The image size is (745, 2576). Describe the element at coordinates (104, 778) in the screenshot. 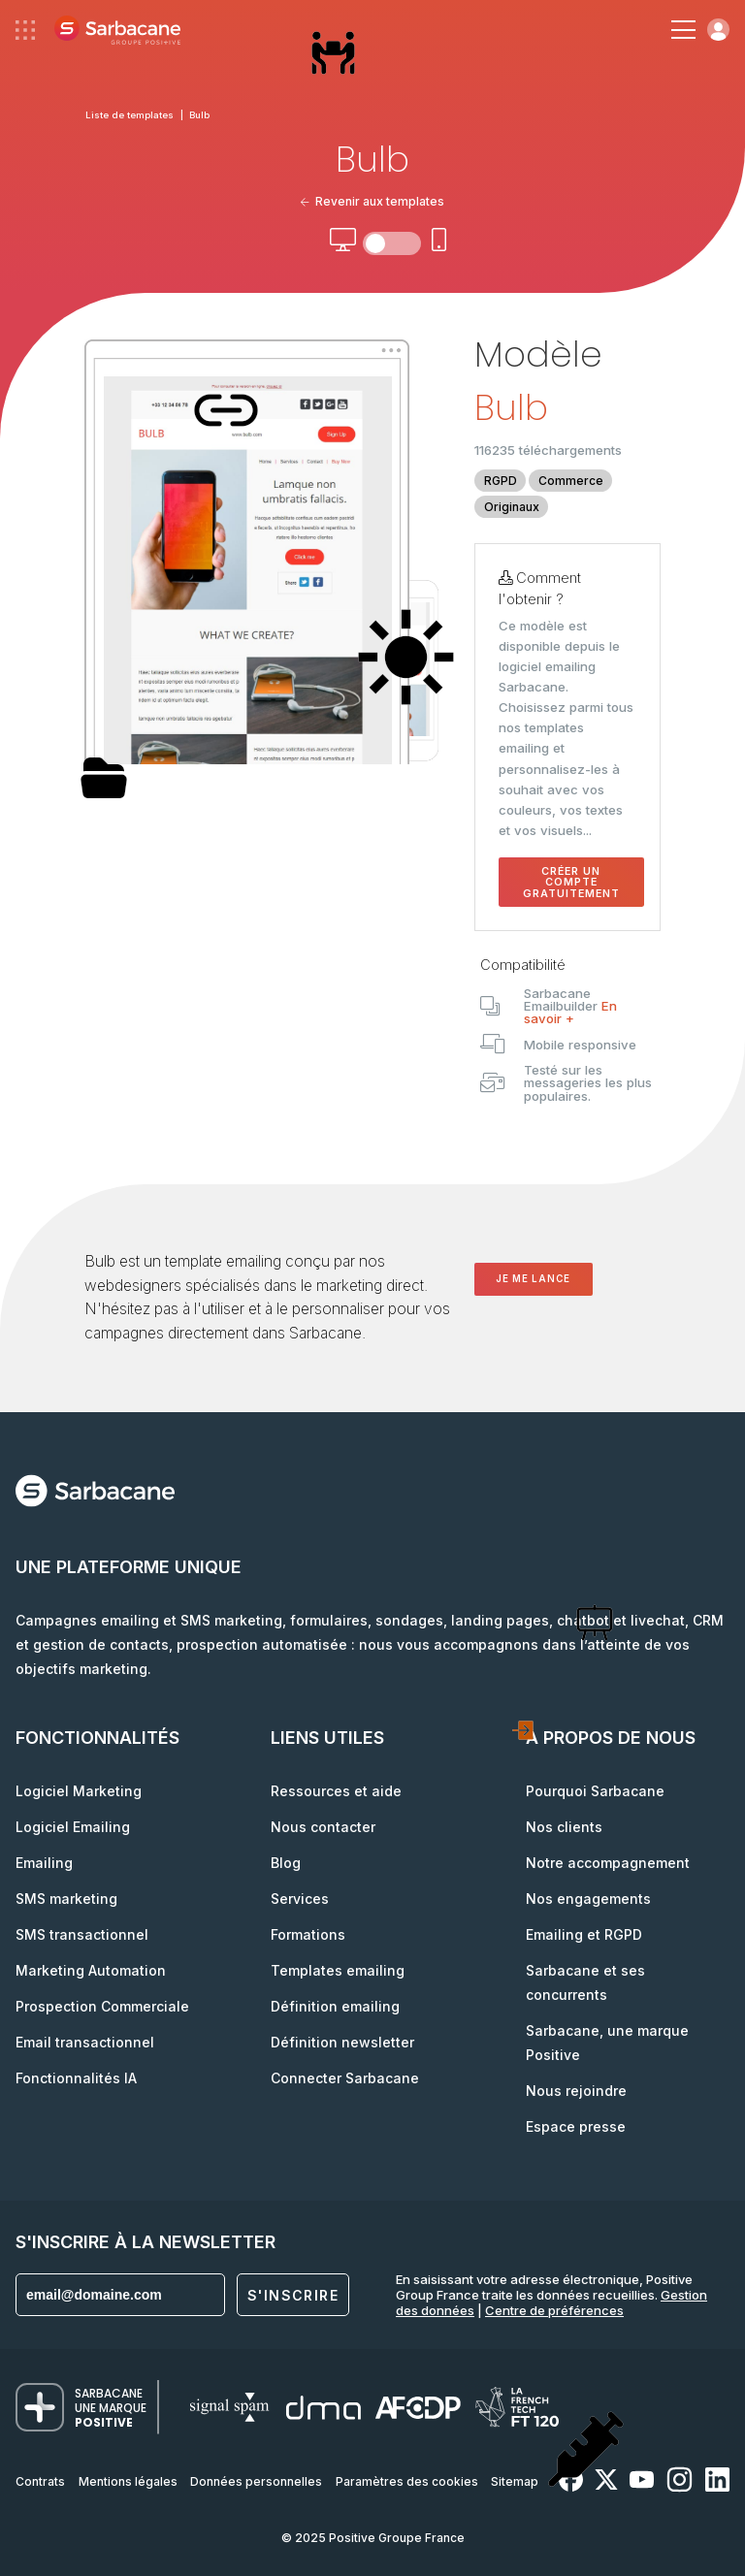

I see `open folder to view contents` at that location.